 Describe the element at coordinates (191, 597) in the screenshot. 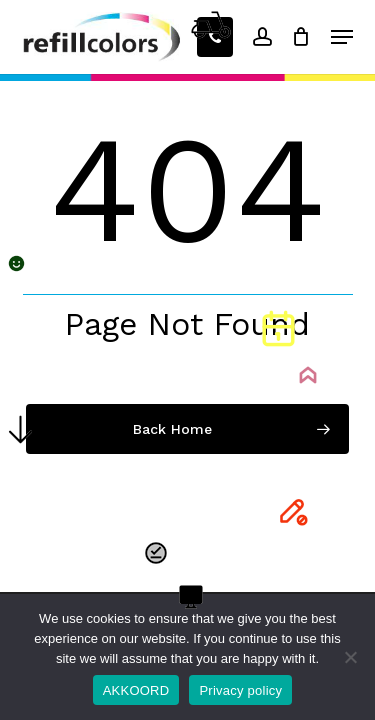

I see `view on desktop display` at that location.